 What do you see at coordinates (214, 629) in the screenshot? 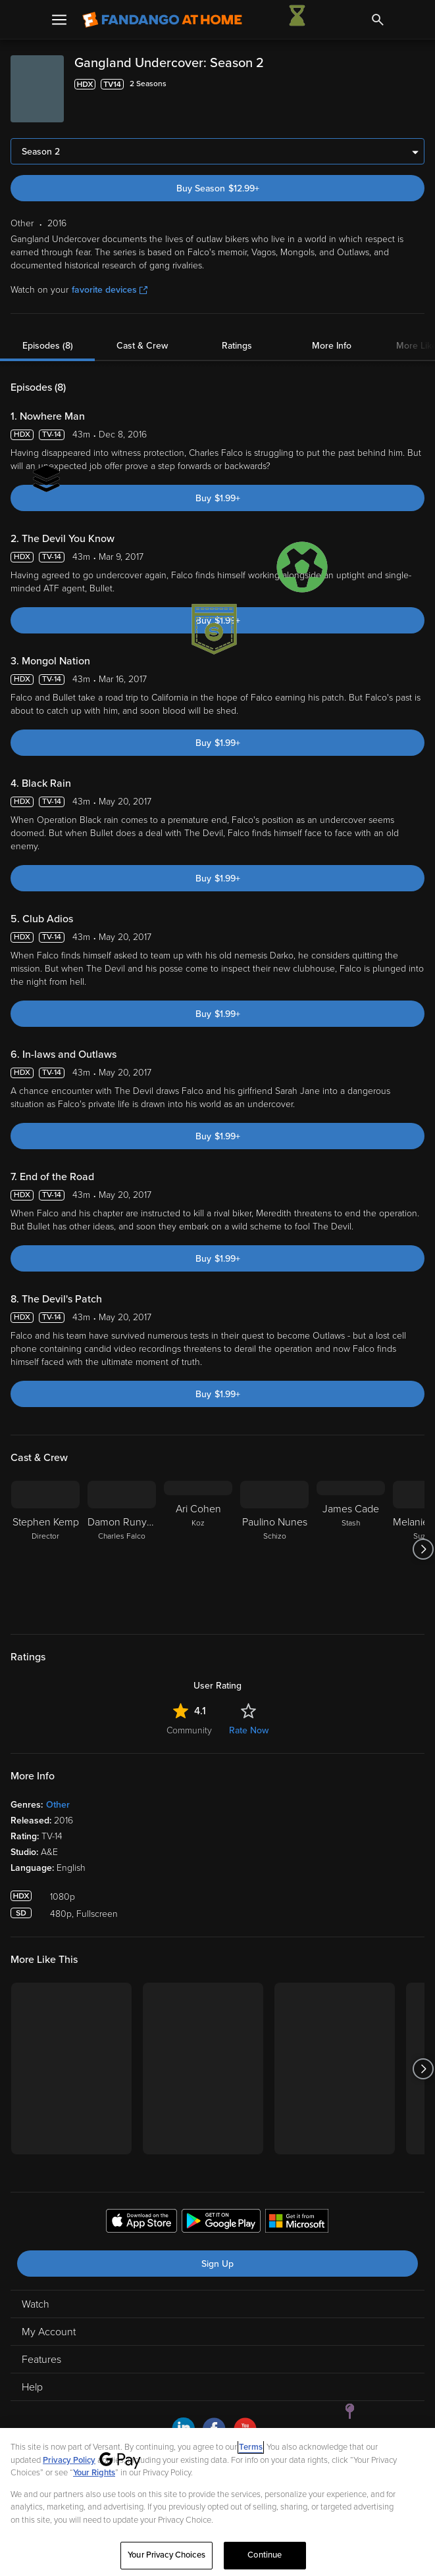
I see `shirtsinbulk brand logo` at bounding box center [214, 629].